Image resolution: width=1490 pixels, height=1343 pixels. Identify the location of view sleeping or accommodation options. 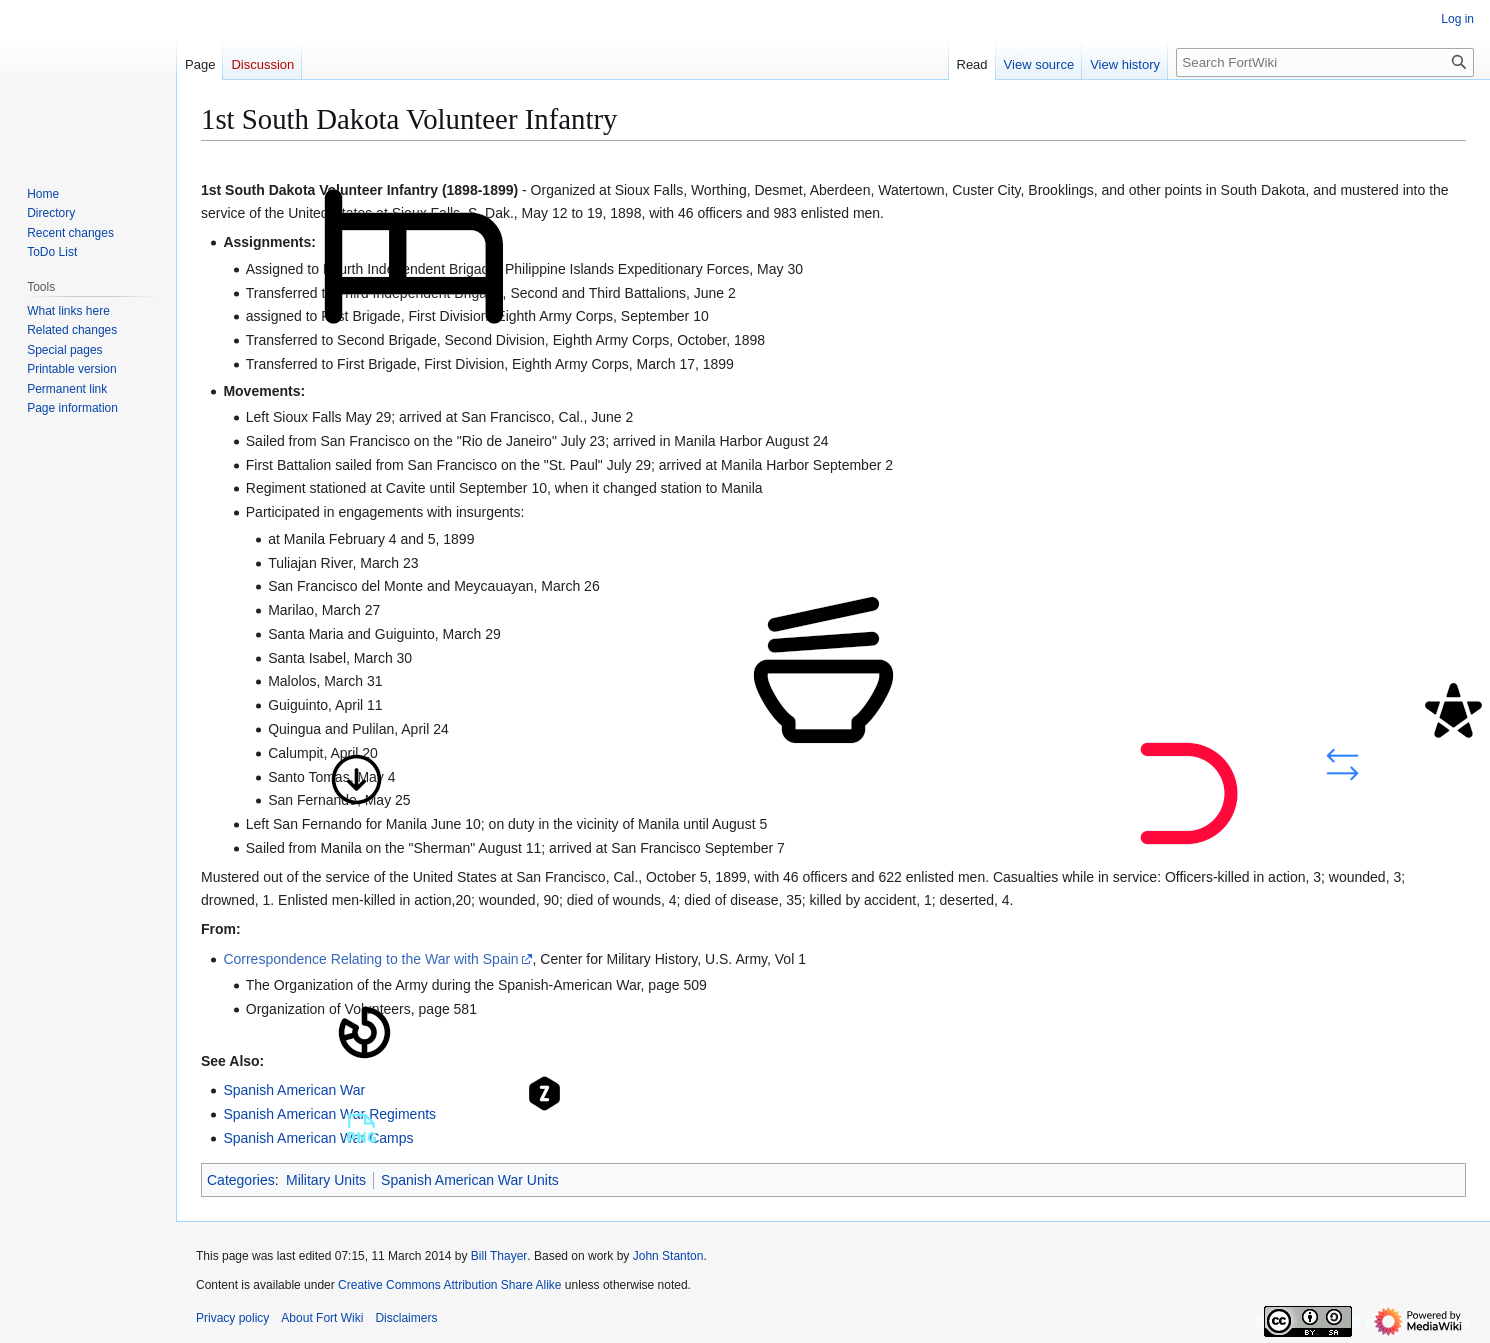
(409, 256).